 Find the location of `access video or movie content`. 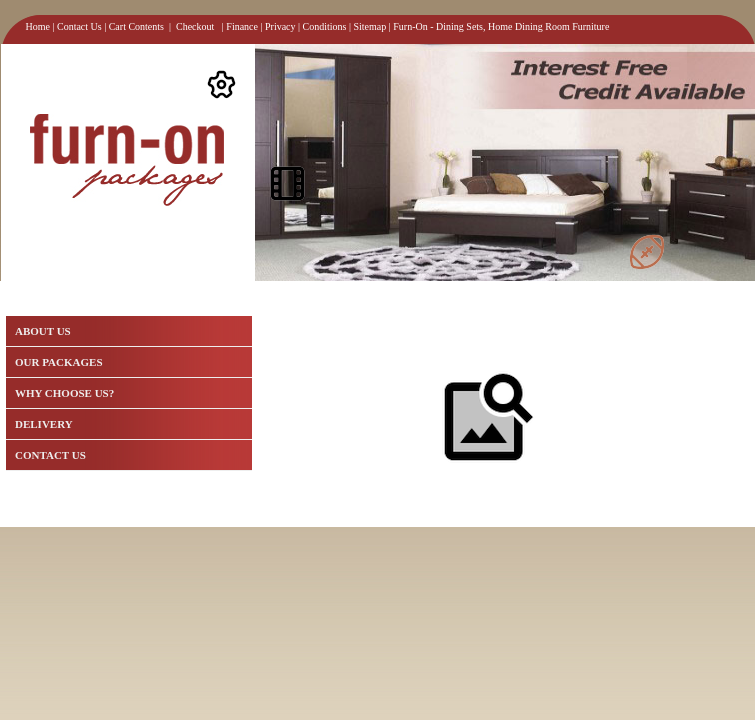

access video or movie content is located at coordinates (287, 183).